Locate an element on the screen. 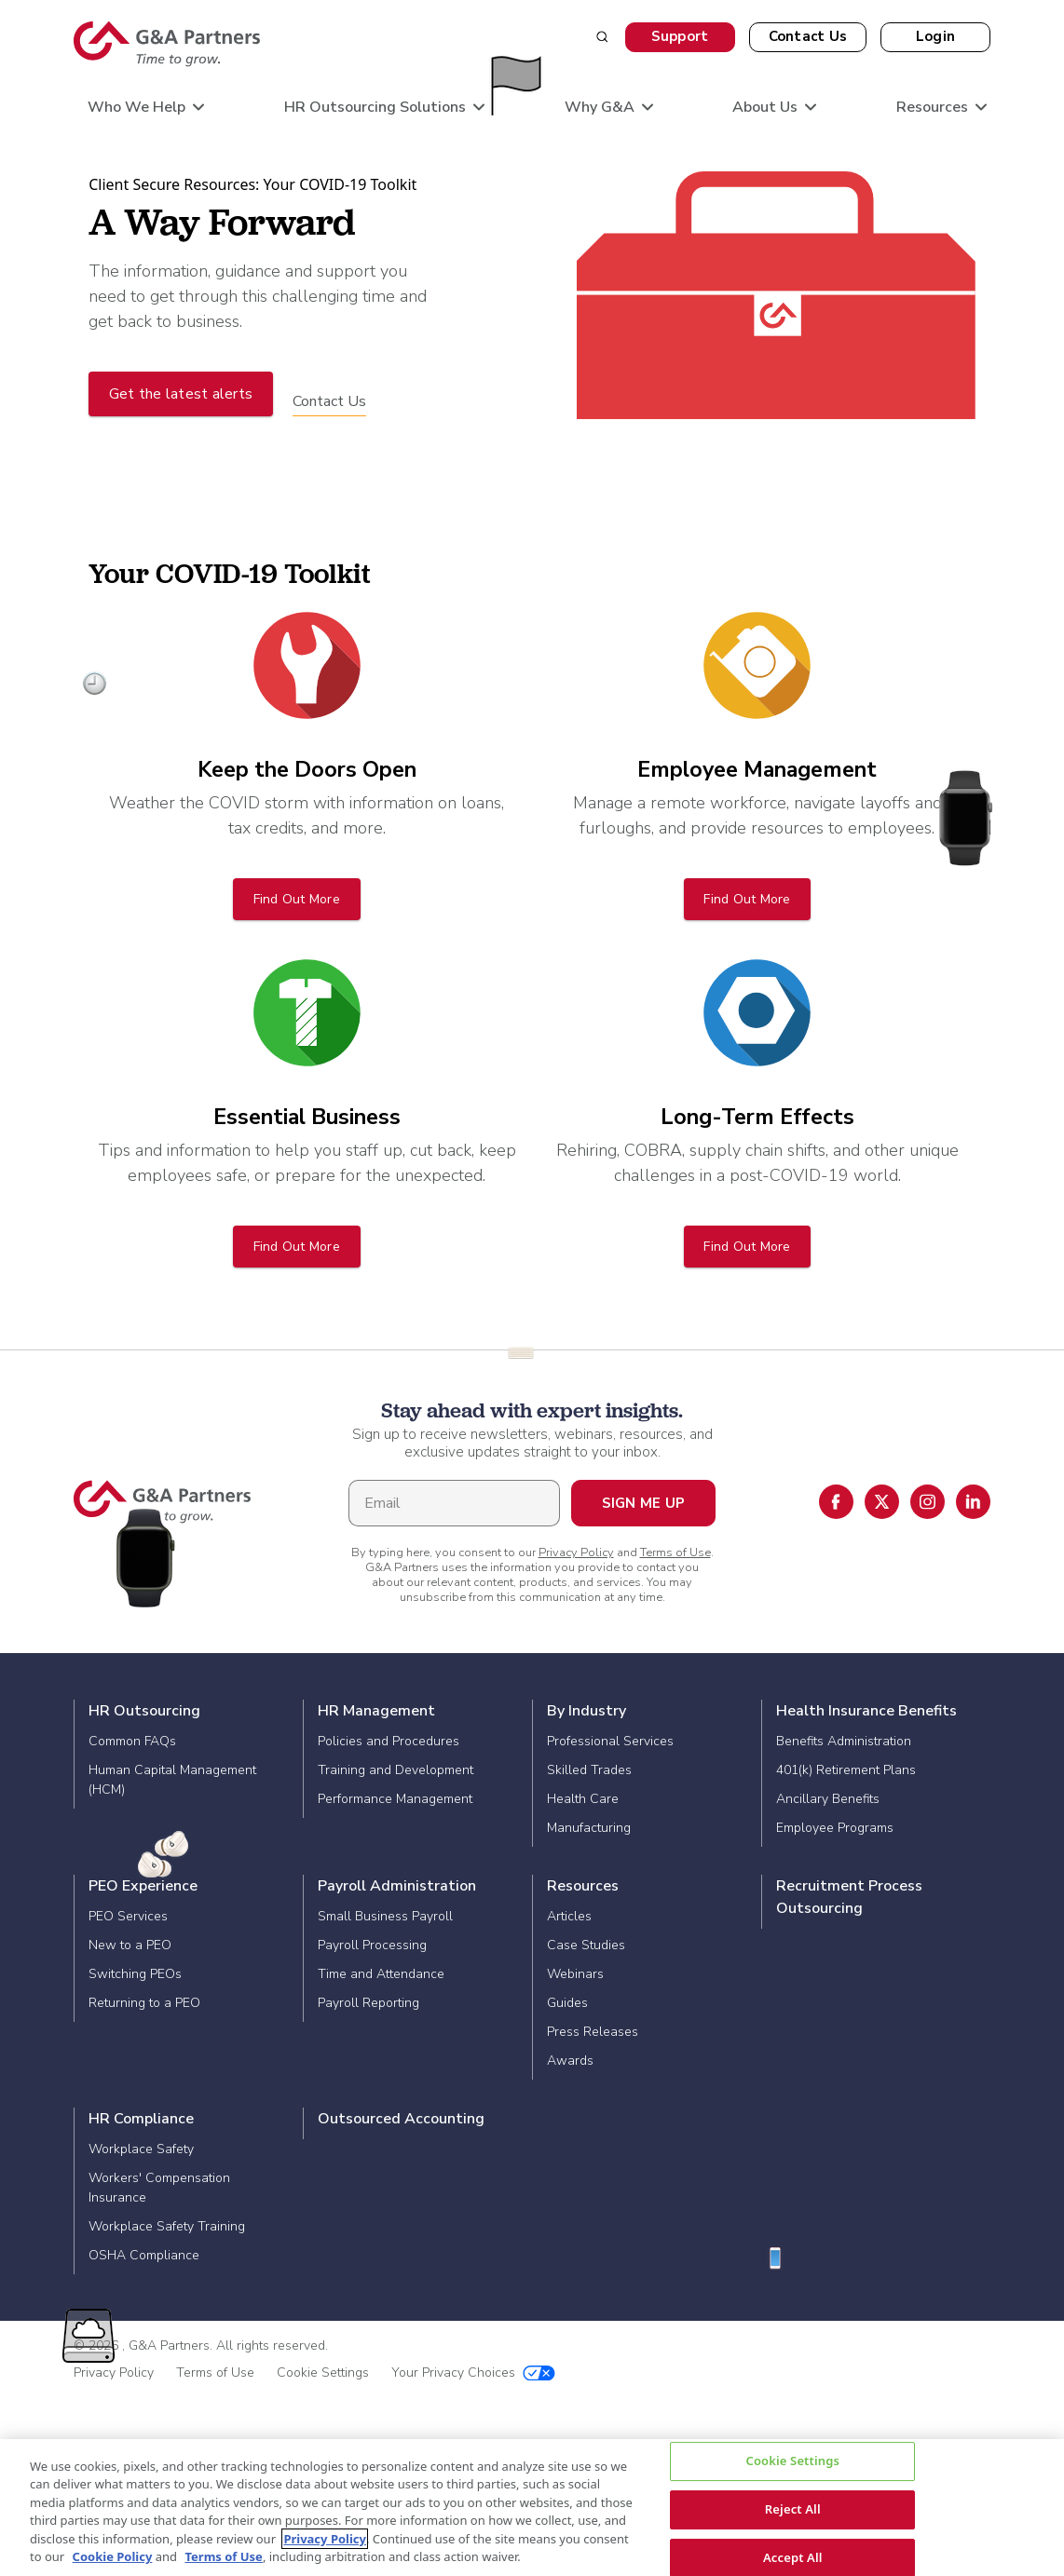 This screenshot has height=2576, width=1064. connect beats wireless earbuds via bluetooth is located at coordinates (163, 1854).